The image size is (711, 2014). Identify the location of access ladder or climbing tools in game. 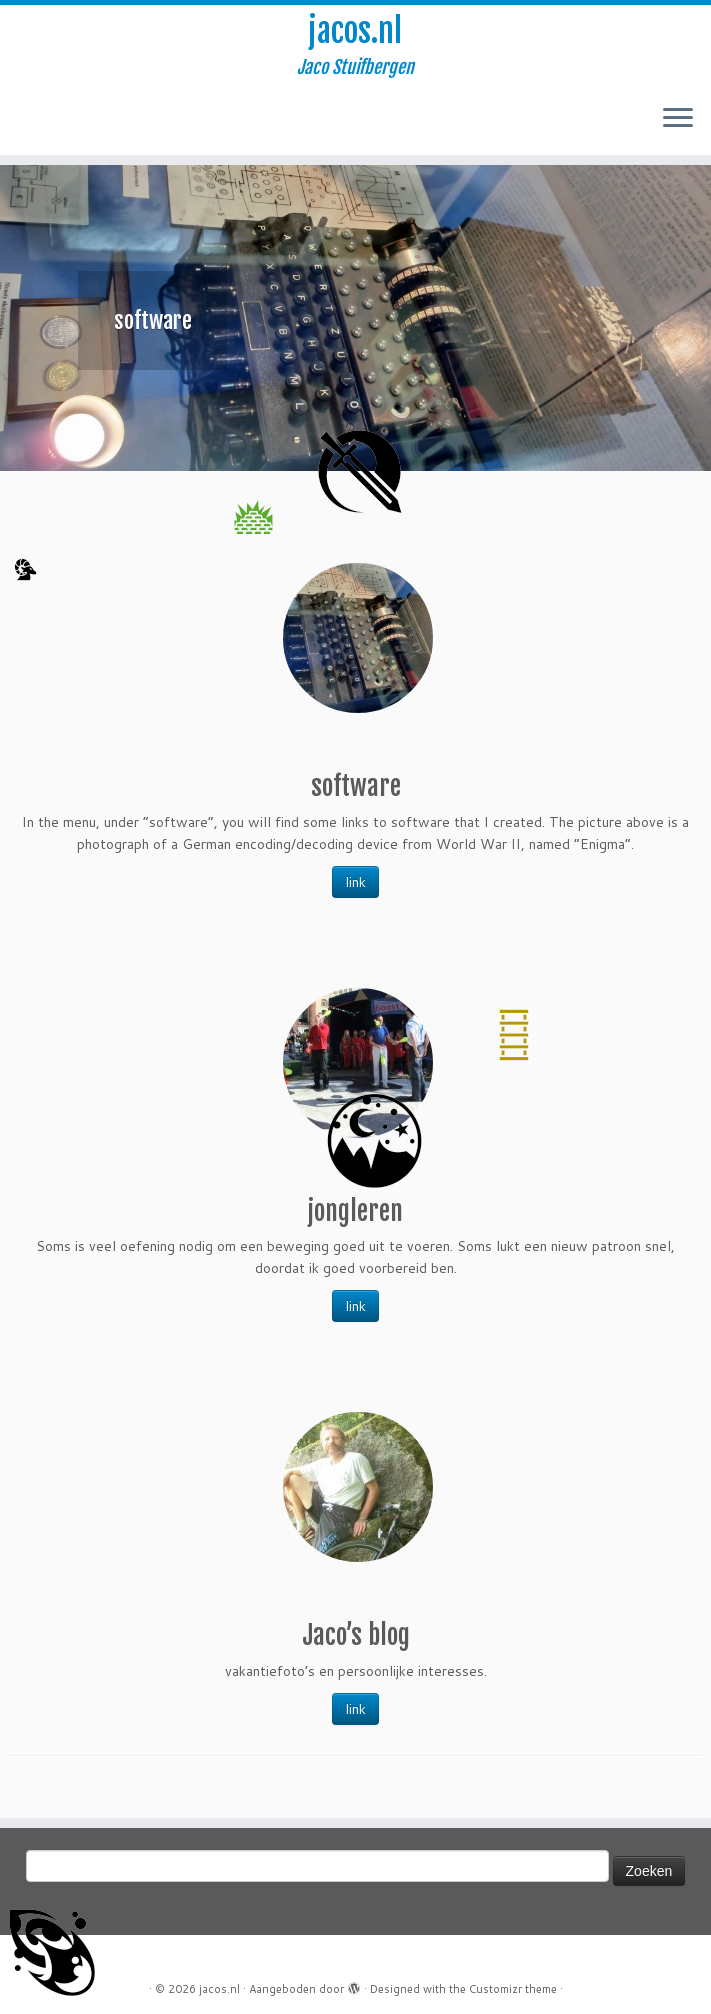
(514, 1035).